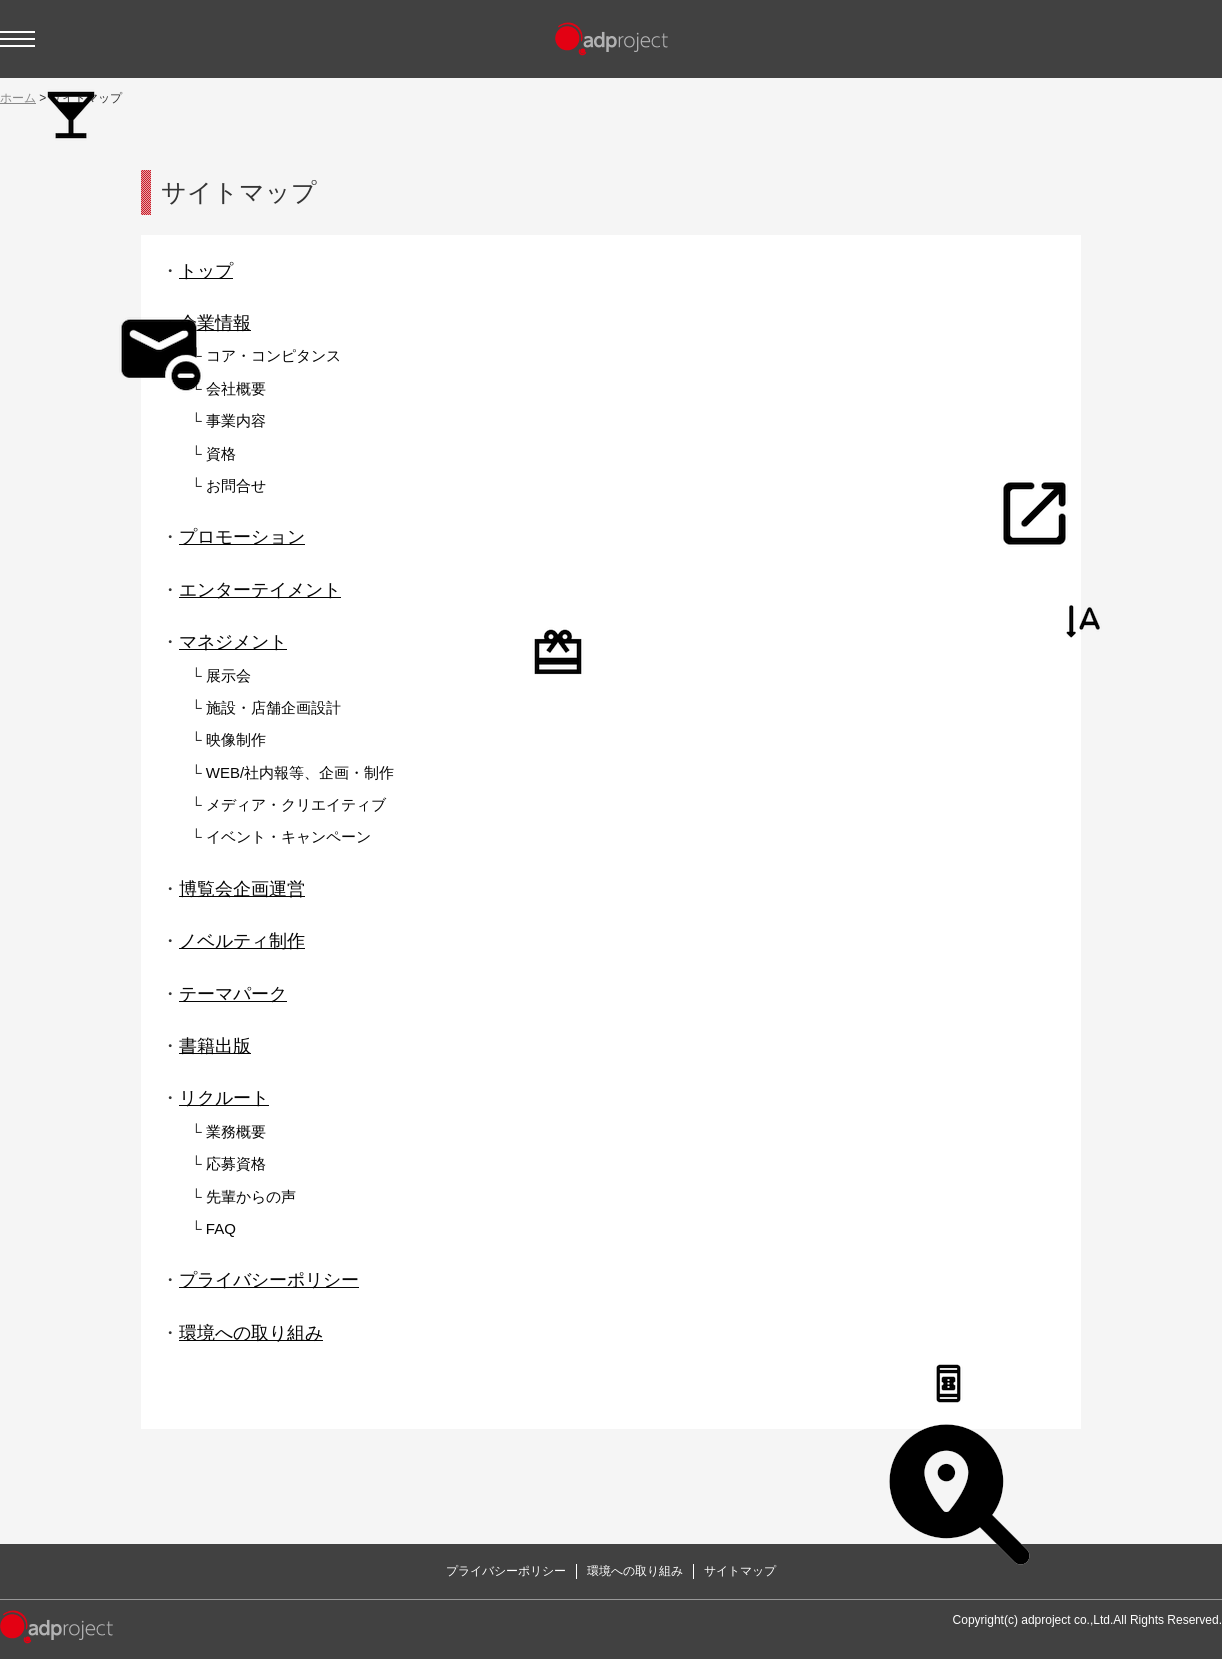  What do you see at coordinates (159, 357) in the screenshot?
I see `unsubscribe from email notifications` at bounding box center [159, 357].